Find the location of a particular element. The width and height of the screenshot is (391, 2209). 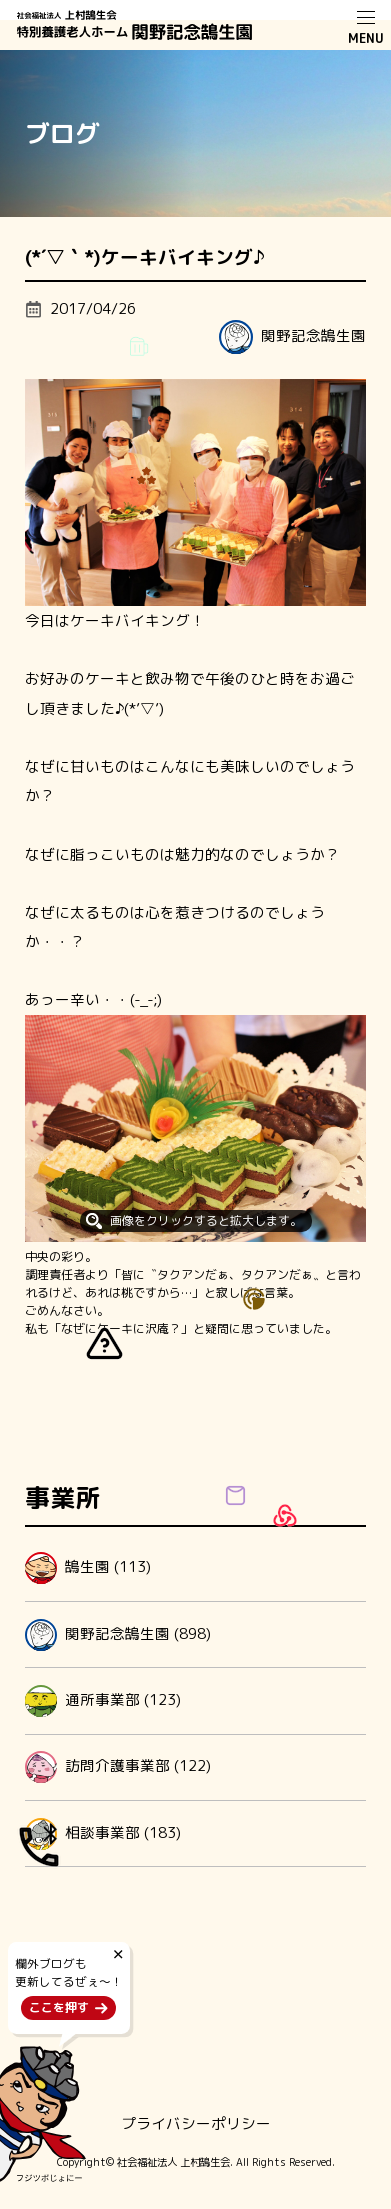

browse nearby bars or pubs is located at coordinates (138, 347).